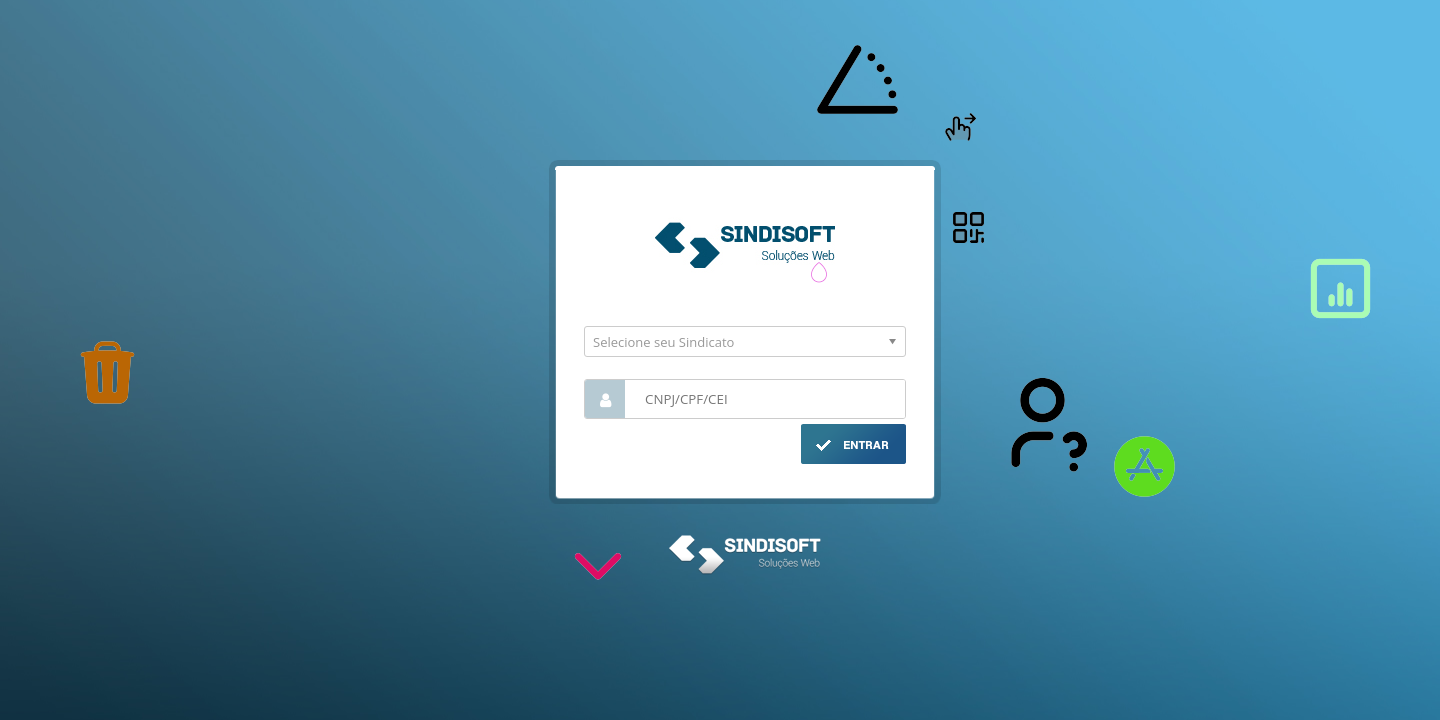 This screenshot has width=1440, height=720. What do you see at coordinates (819, 273) in the screenshot?
I see `indicates water or liquid content` at bounding box center [819, 273].